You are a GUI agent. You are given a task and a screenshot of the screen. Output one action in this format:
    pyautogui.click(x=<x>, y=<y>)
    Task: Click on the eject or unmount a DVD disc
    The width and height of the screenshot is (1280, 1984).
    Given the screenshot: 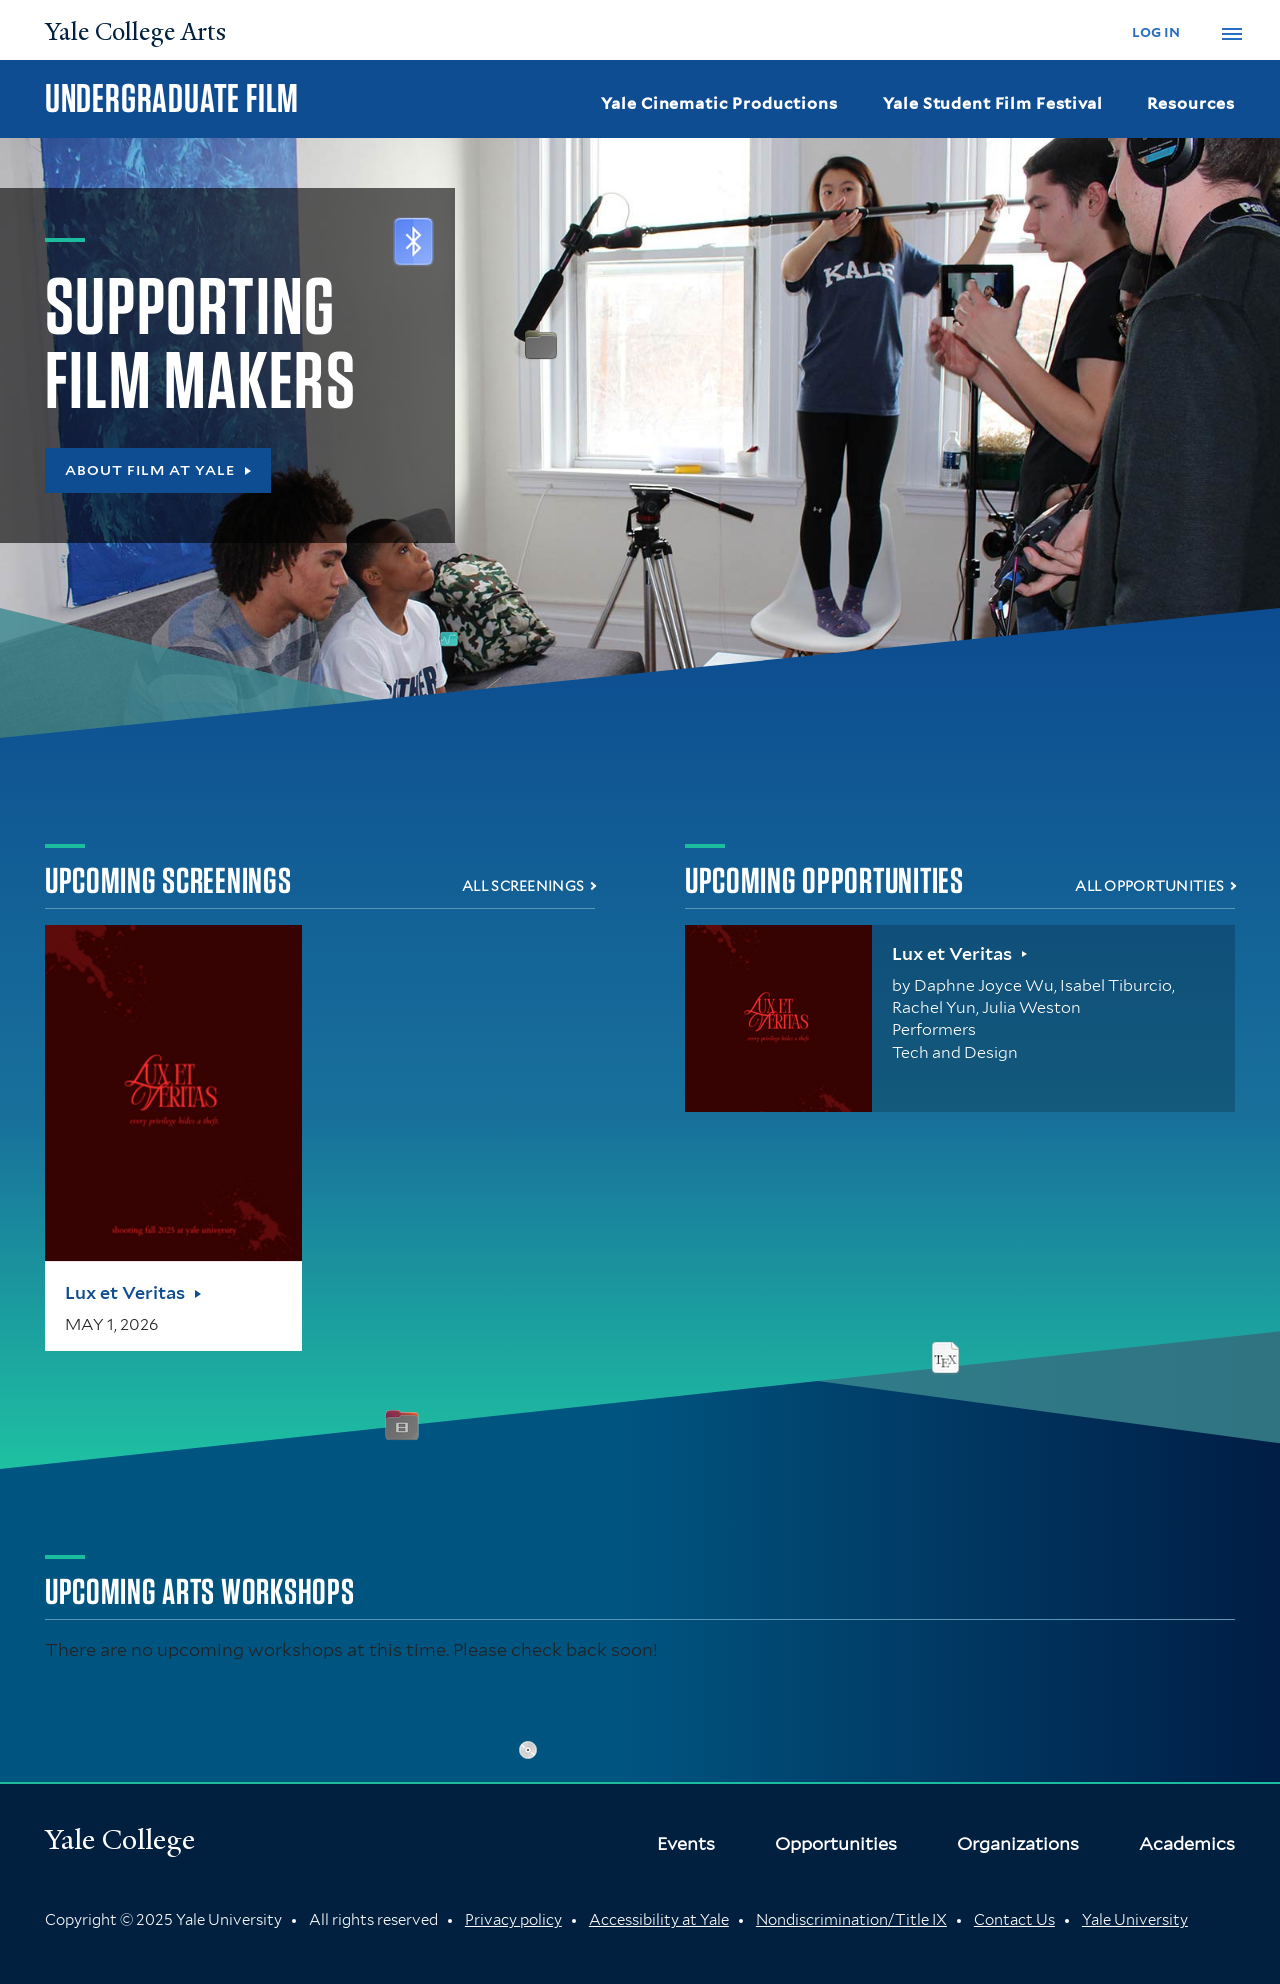 What is the action you would take?
    pyautogui.click(x=528, y=1750)
    